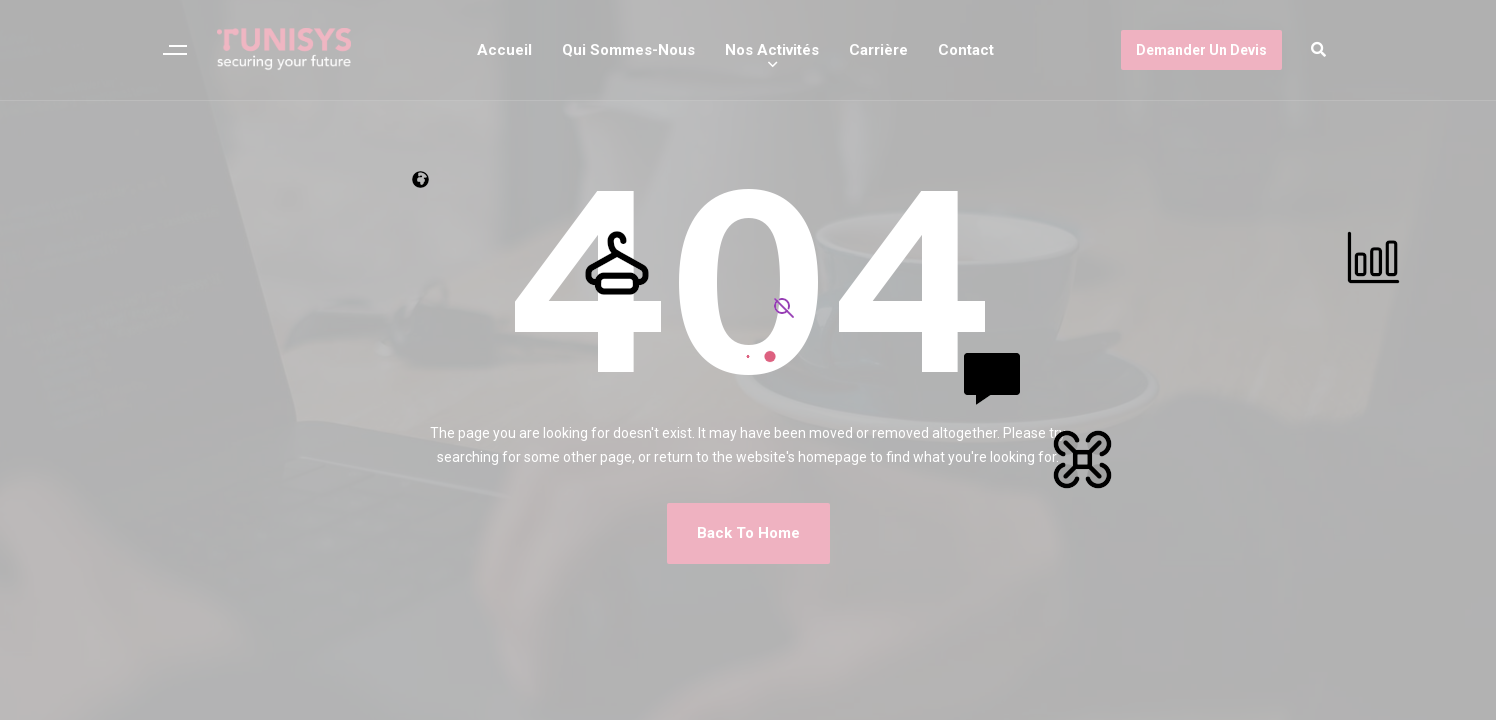  I want to click on view analytics or statistics, so click(1373, 257).